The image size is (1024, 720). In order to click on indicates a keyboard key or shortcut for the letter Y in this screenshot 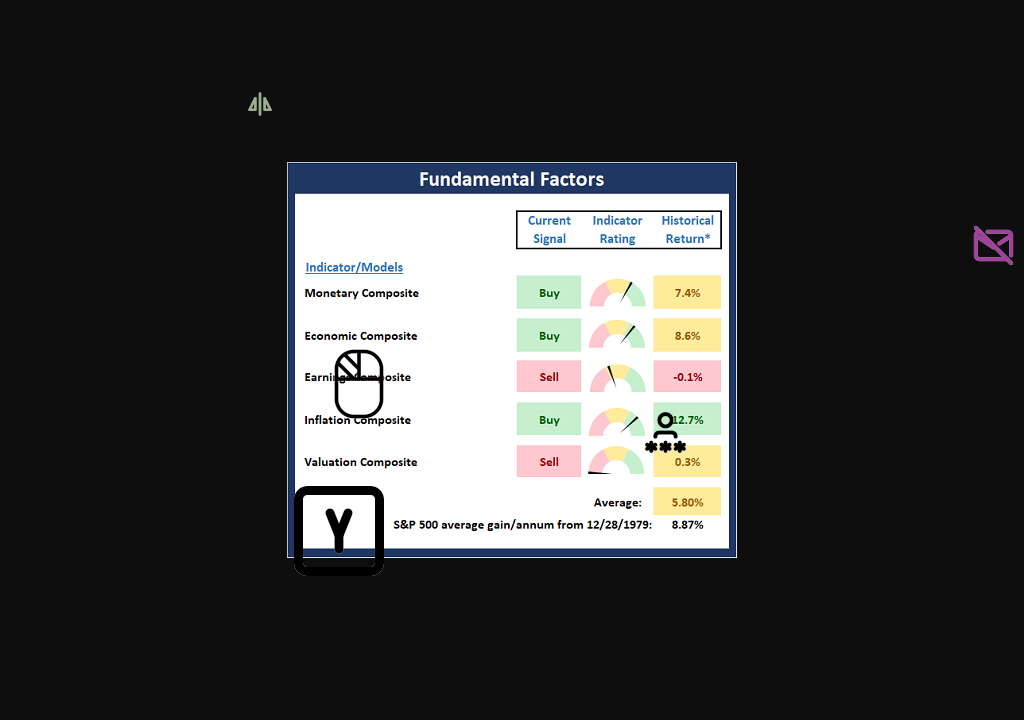, I will do `click(339, 531)`.